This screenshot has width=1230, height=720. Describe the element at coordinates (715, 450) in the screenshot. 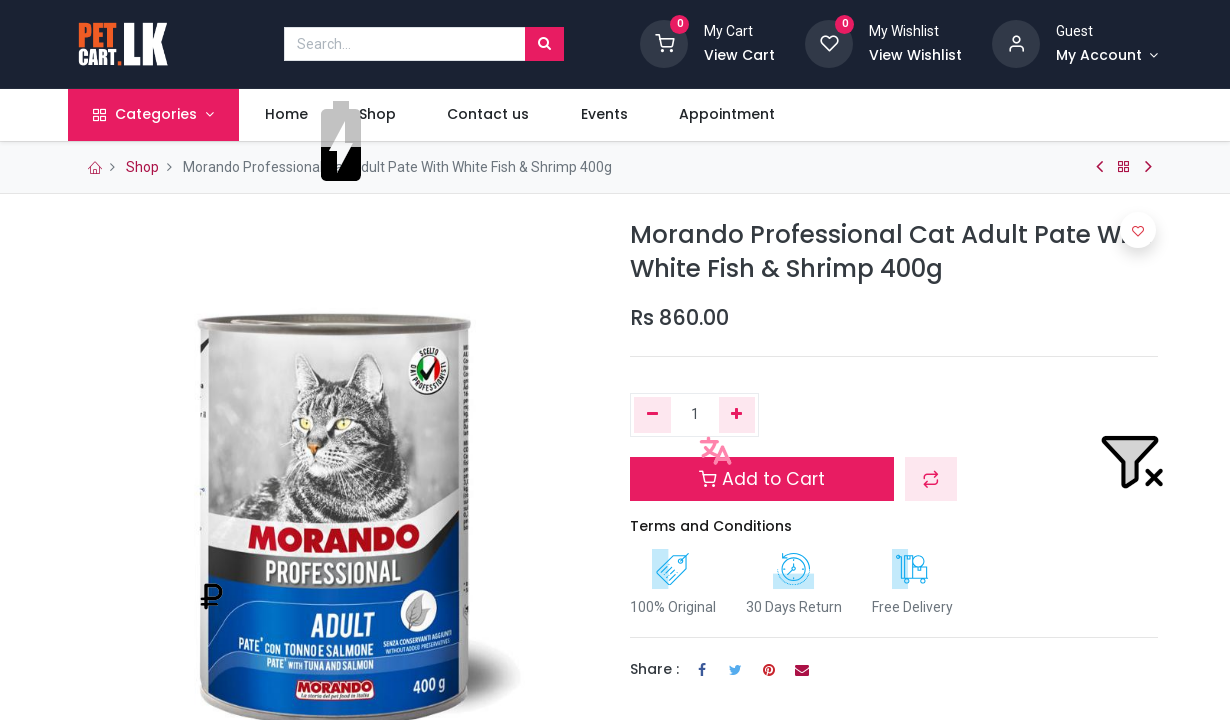

I see `change language settings` at that location.